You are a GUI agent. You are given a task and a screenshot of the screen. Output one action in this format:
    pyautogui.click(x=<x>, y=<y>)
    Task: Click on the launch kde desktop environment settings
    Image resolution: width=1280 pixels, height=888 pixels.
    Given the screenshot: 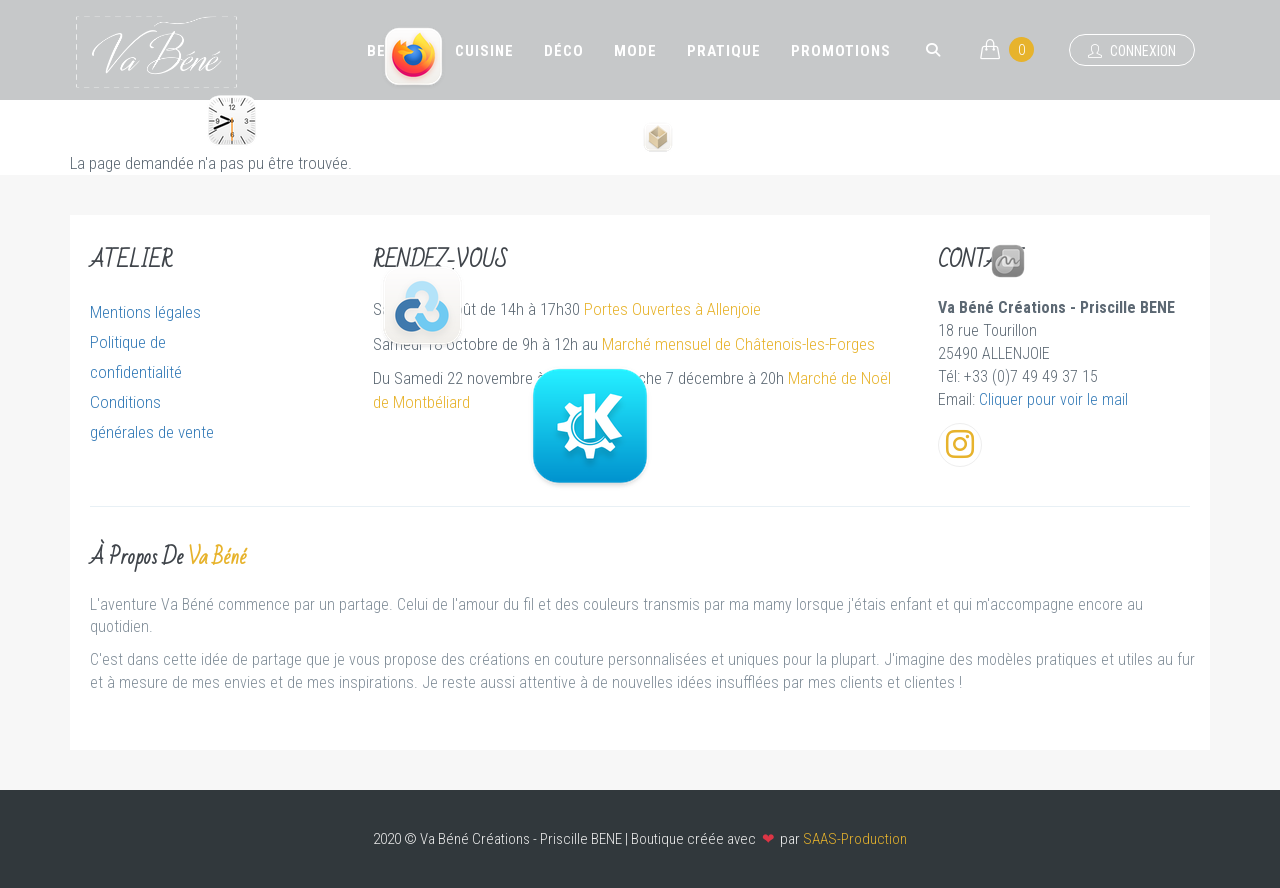 What is the action you would take?
    pyautogui.click(x=590, y=426)
    